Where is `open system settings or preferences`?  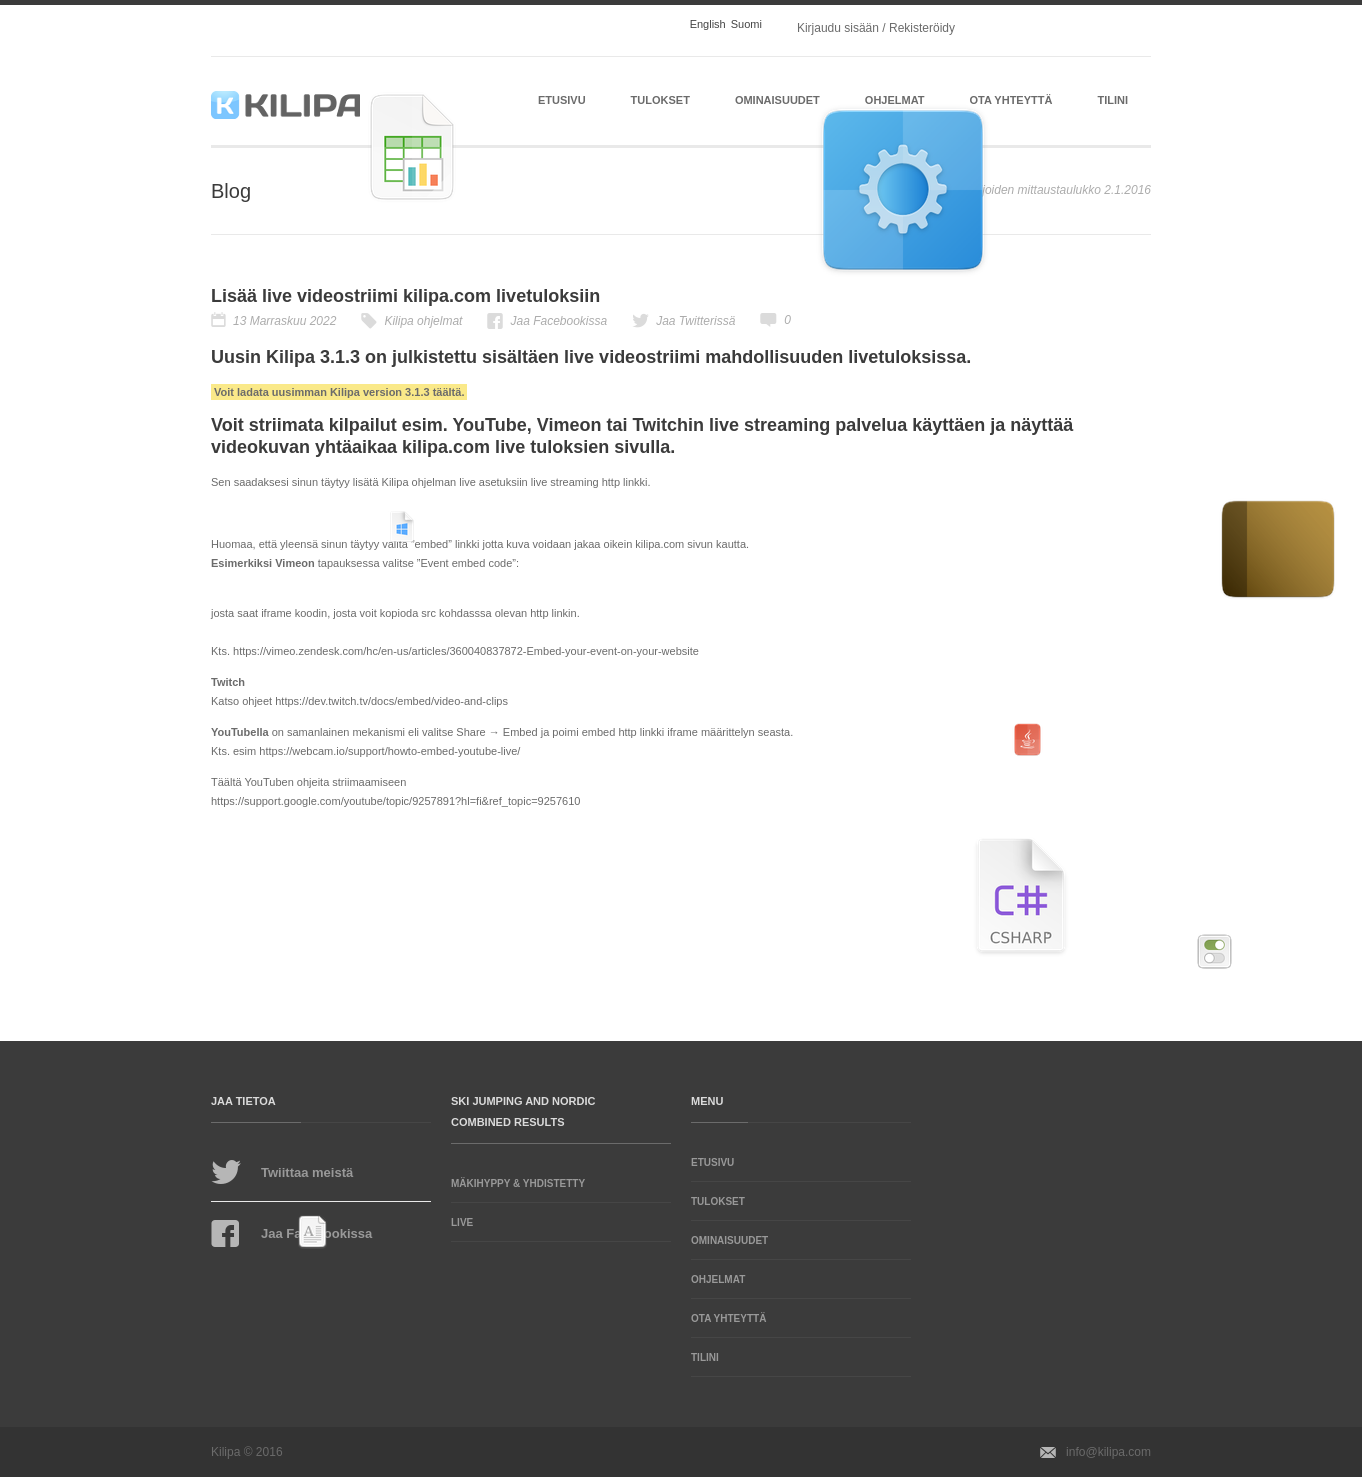
open system settings or preferences is located at coordinates (1214, 951).